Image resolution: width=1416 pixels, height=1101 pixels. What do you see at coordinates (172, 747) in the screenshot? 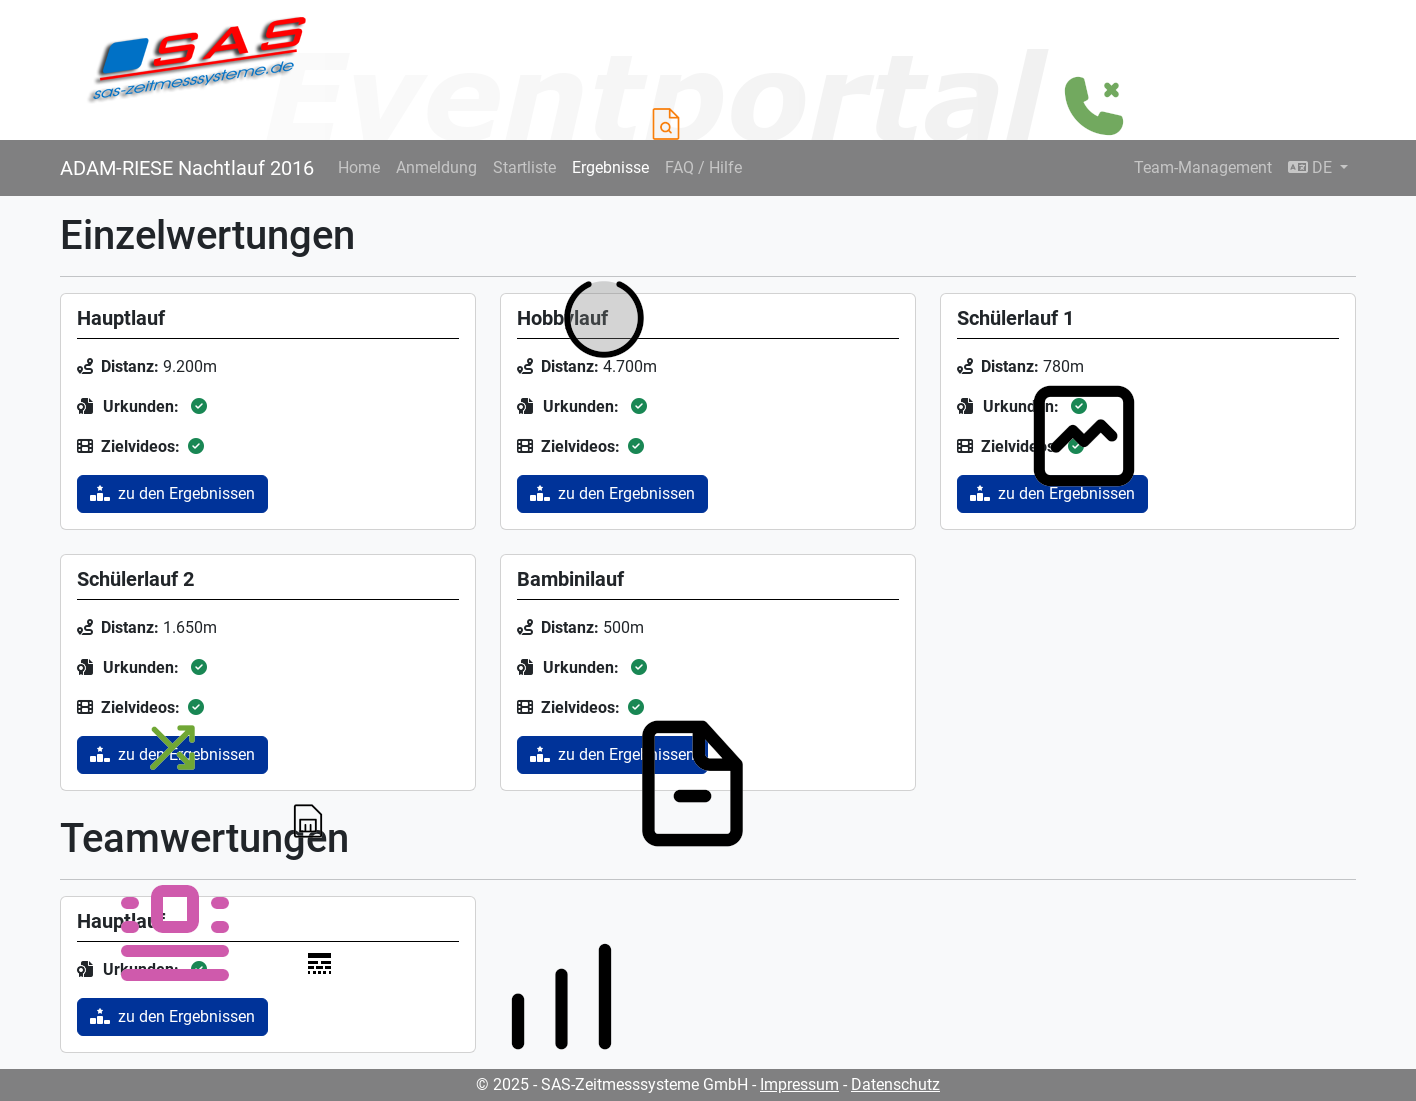
I see `shuffle playlist or queue order` at bounding box center [172, 747].